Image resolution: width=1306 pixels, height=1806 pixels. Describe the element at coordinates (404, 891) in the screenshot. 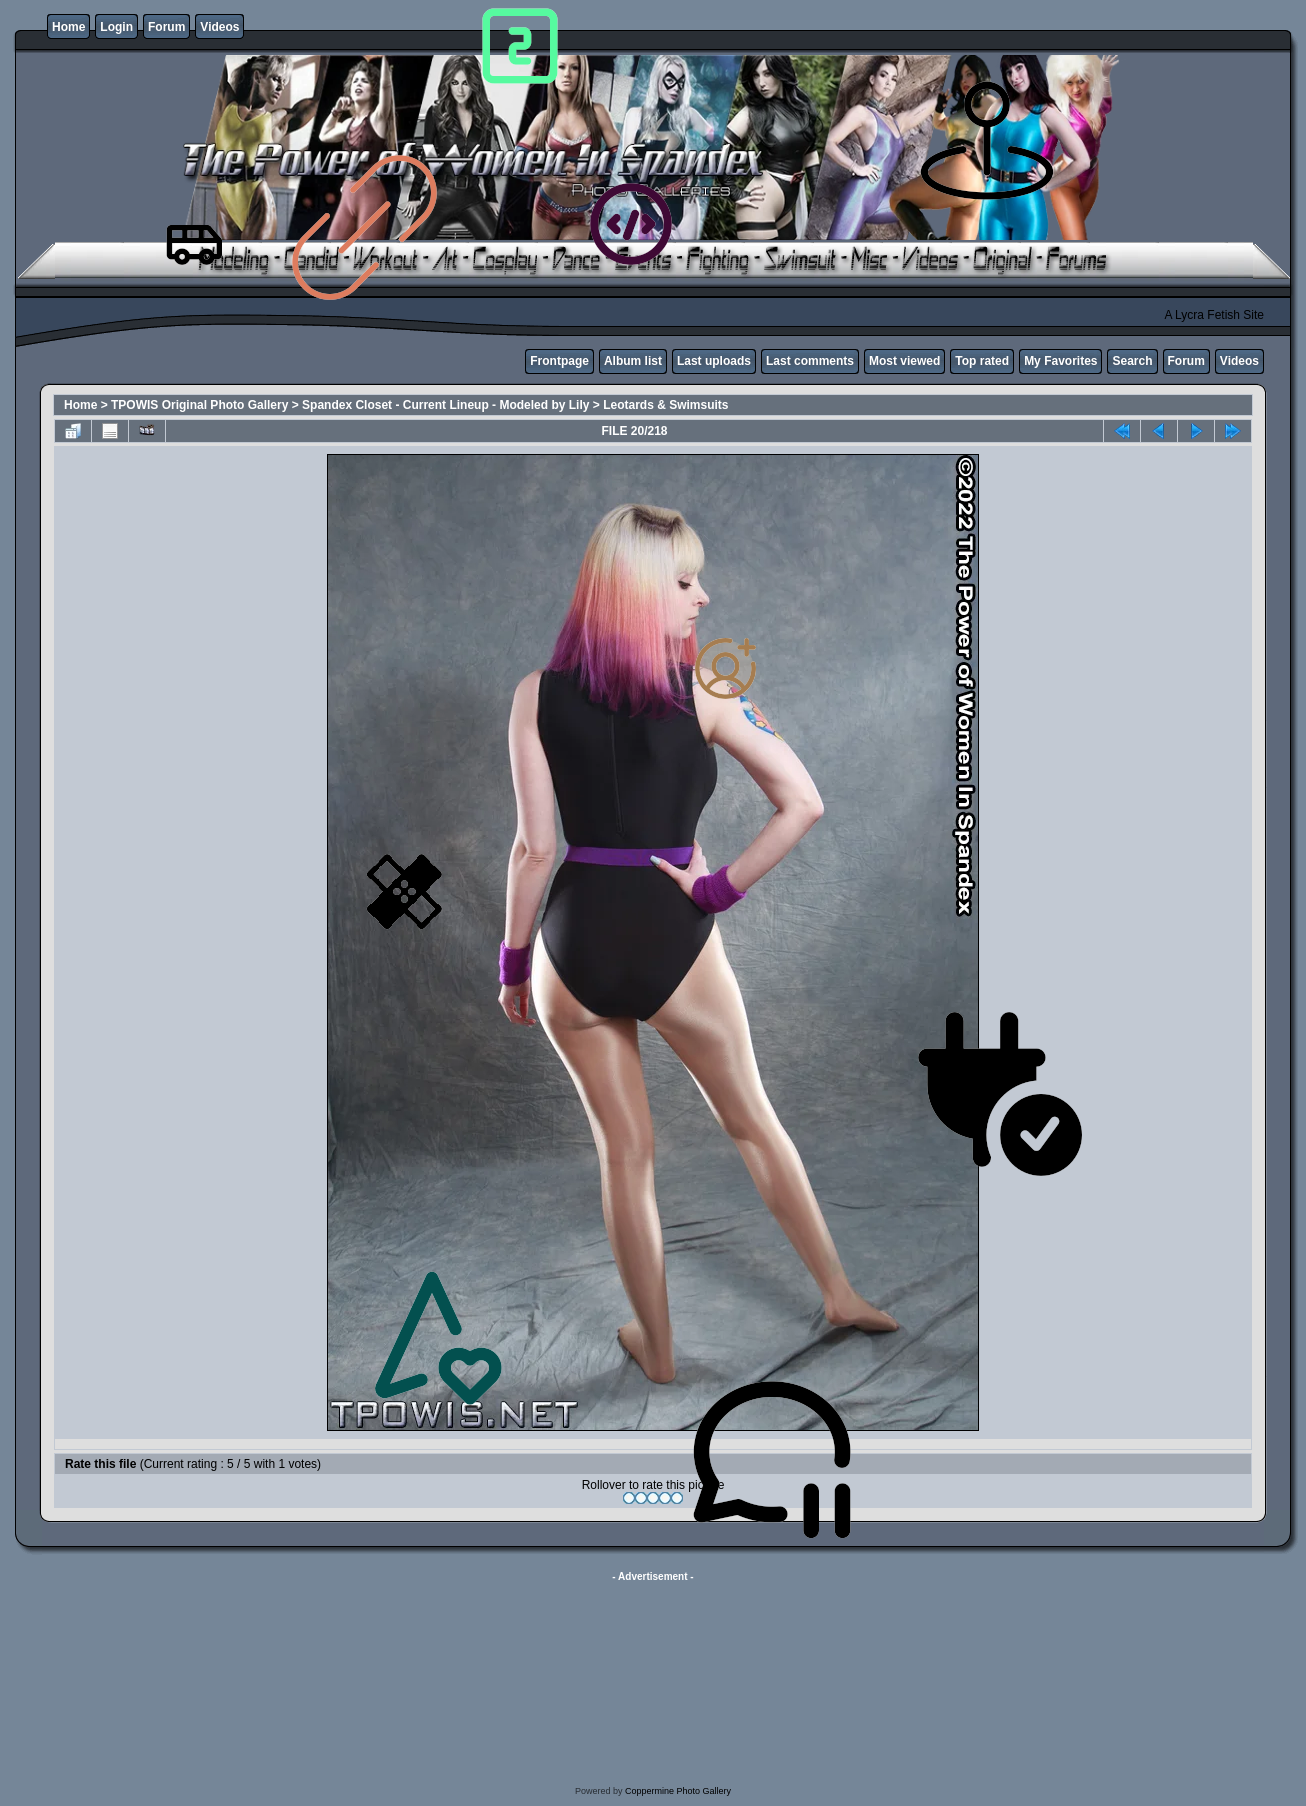

I see `apply healing or spot removal tool` at that location.